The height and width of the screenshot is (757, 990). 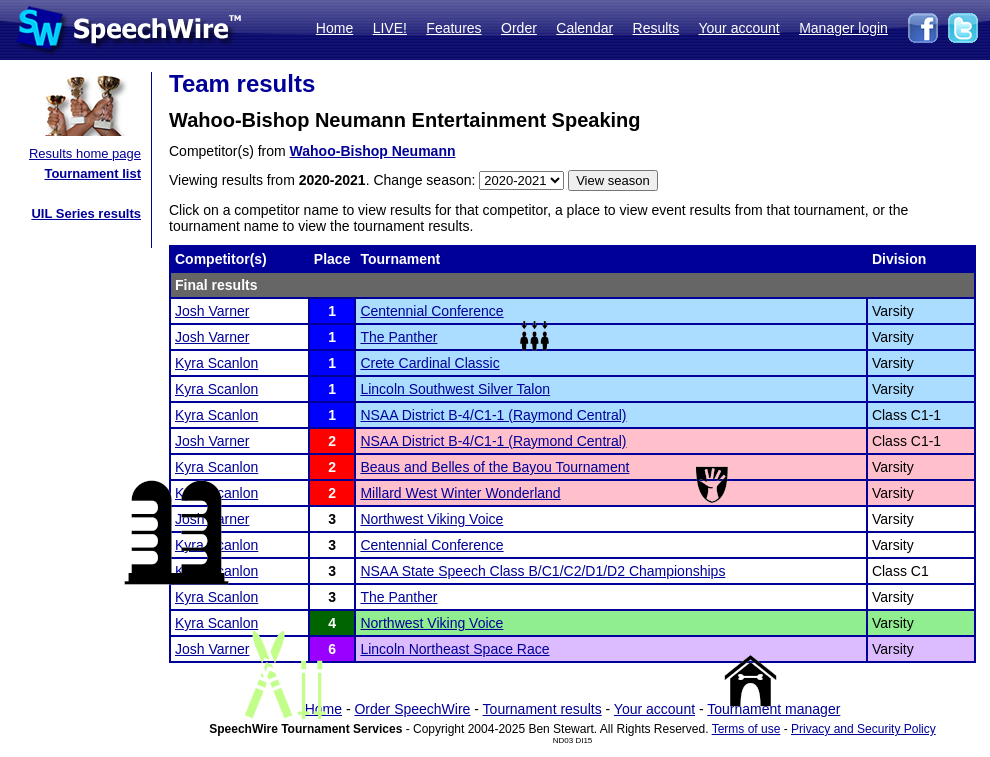 I want to click on represents a data center or server infrastructure, so click(x=176, y=532).